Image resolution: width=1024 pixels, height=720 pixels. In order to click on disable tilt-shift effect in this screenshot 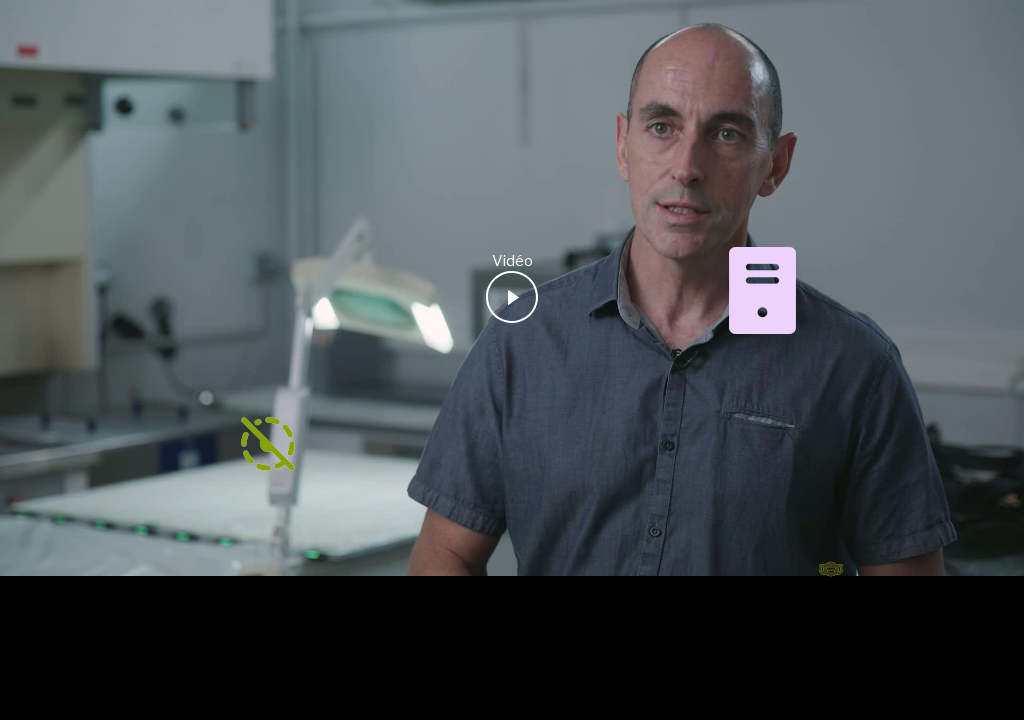, I will do `click(268, 444)`.